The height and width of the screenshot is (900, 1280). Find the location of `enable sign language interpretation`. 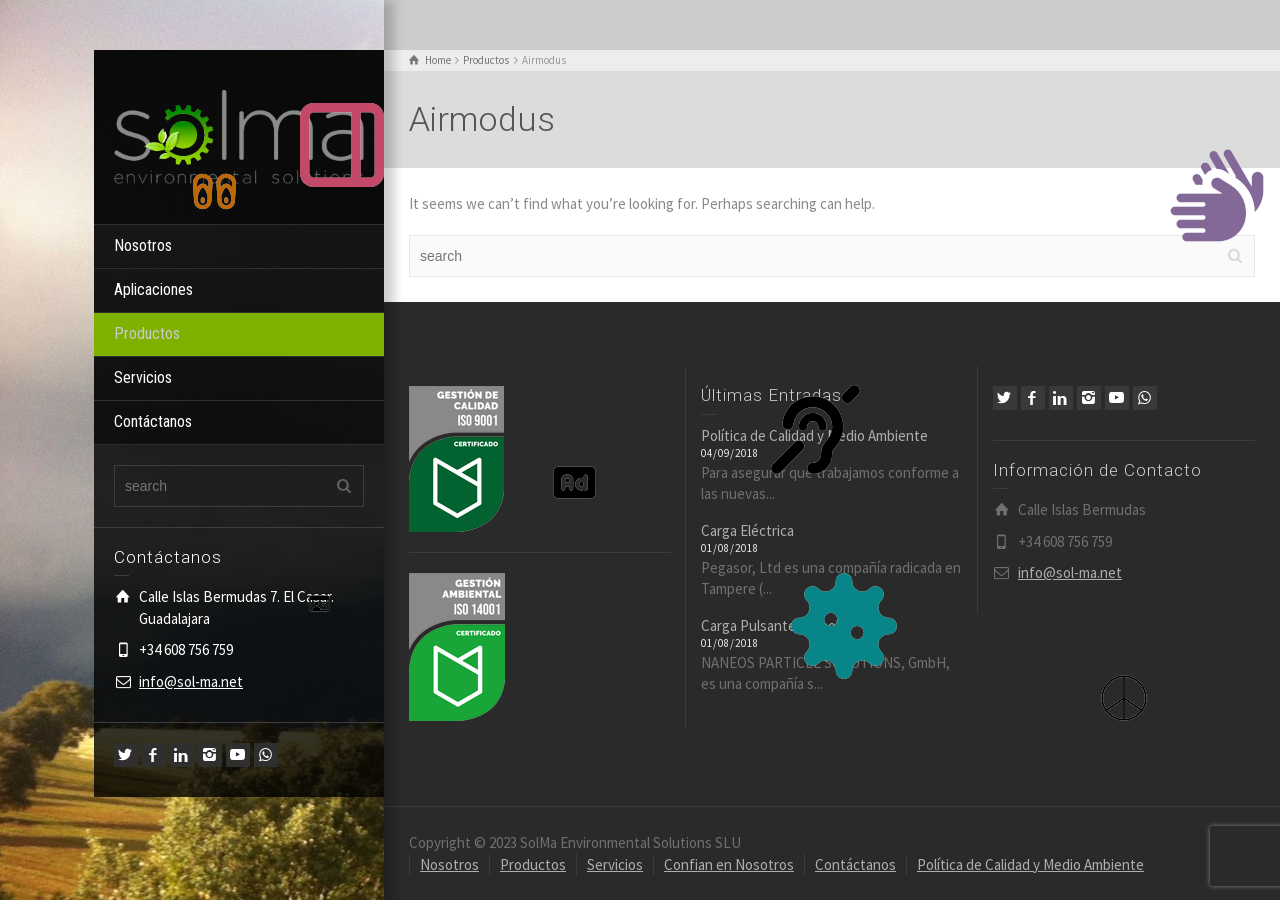

enable sign language interpretation is located at coordinates (1217, 195).